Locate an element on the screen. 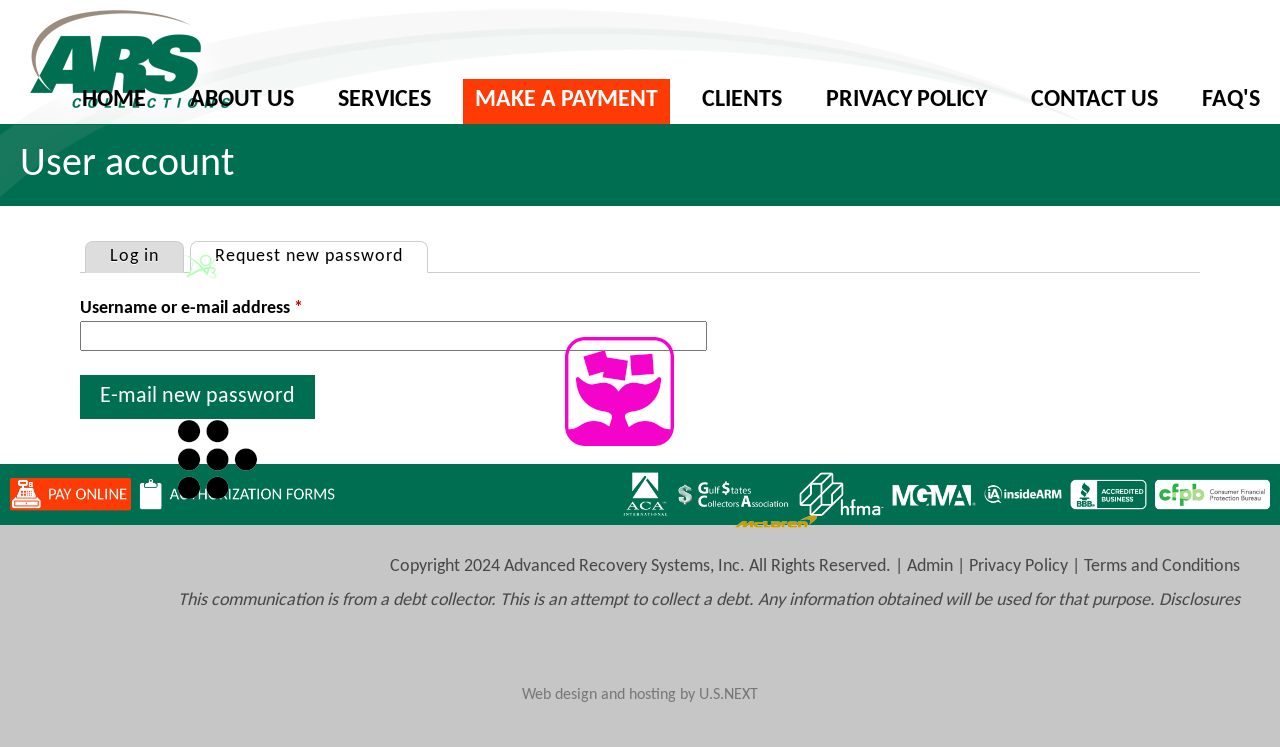 The width and height of the screenshot is (1280, 747). open Archive of Our Own (AO3) website is located at coordinates (201, 266).